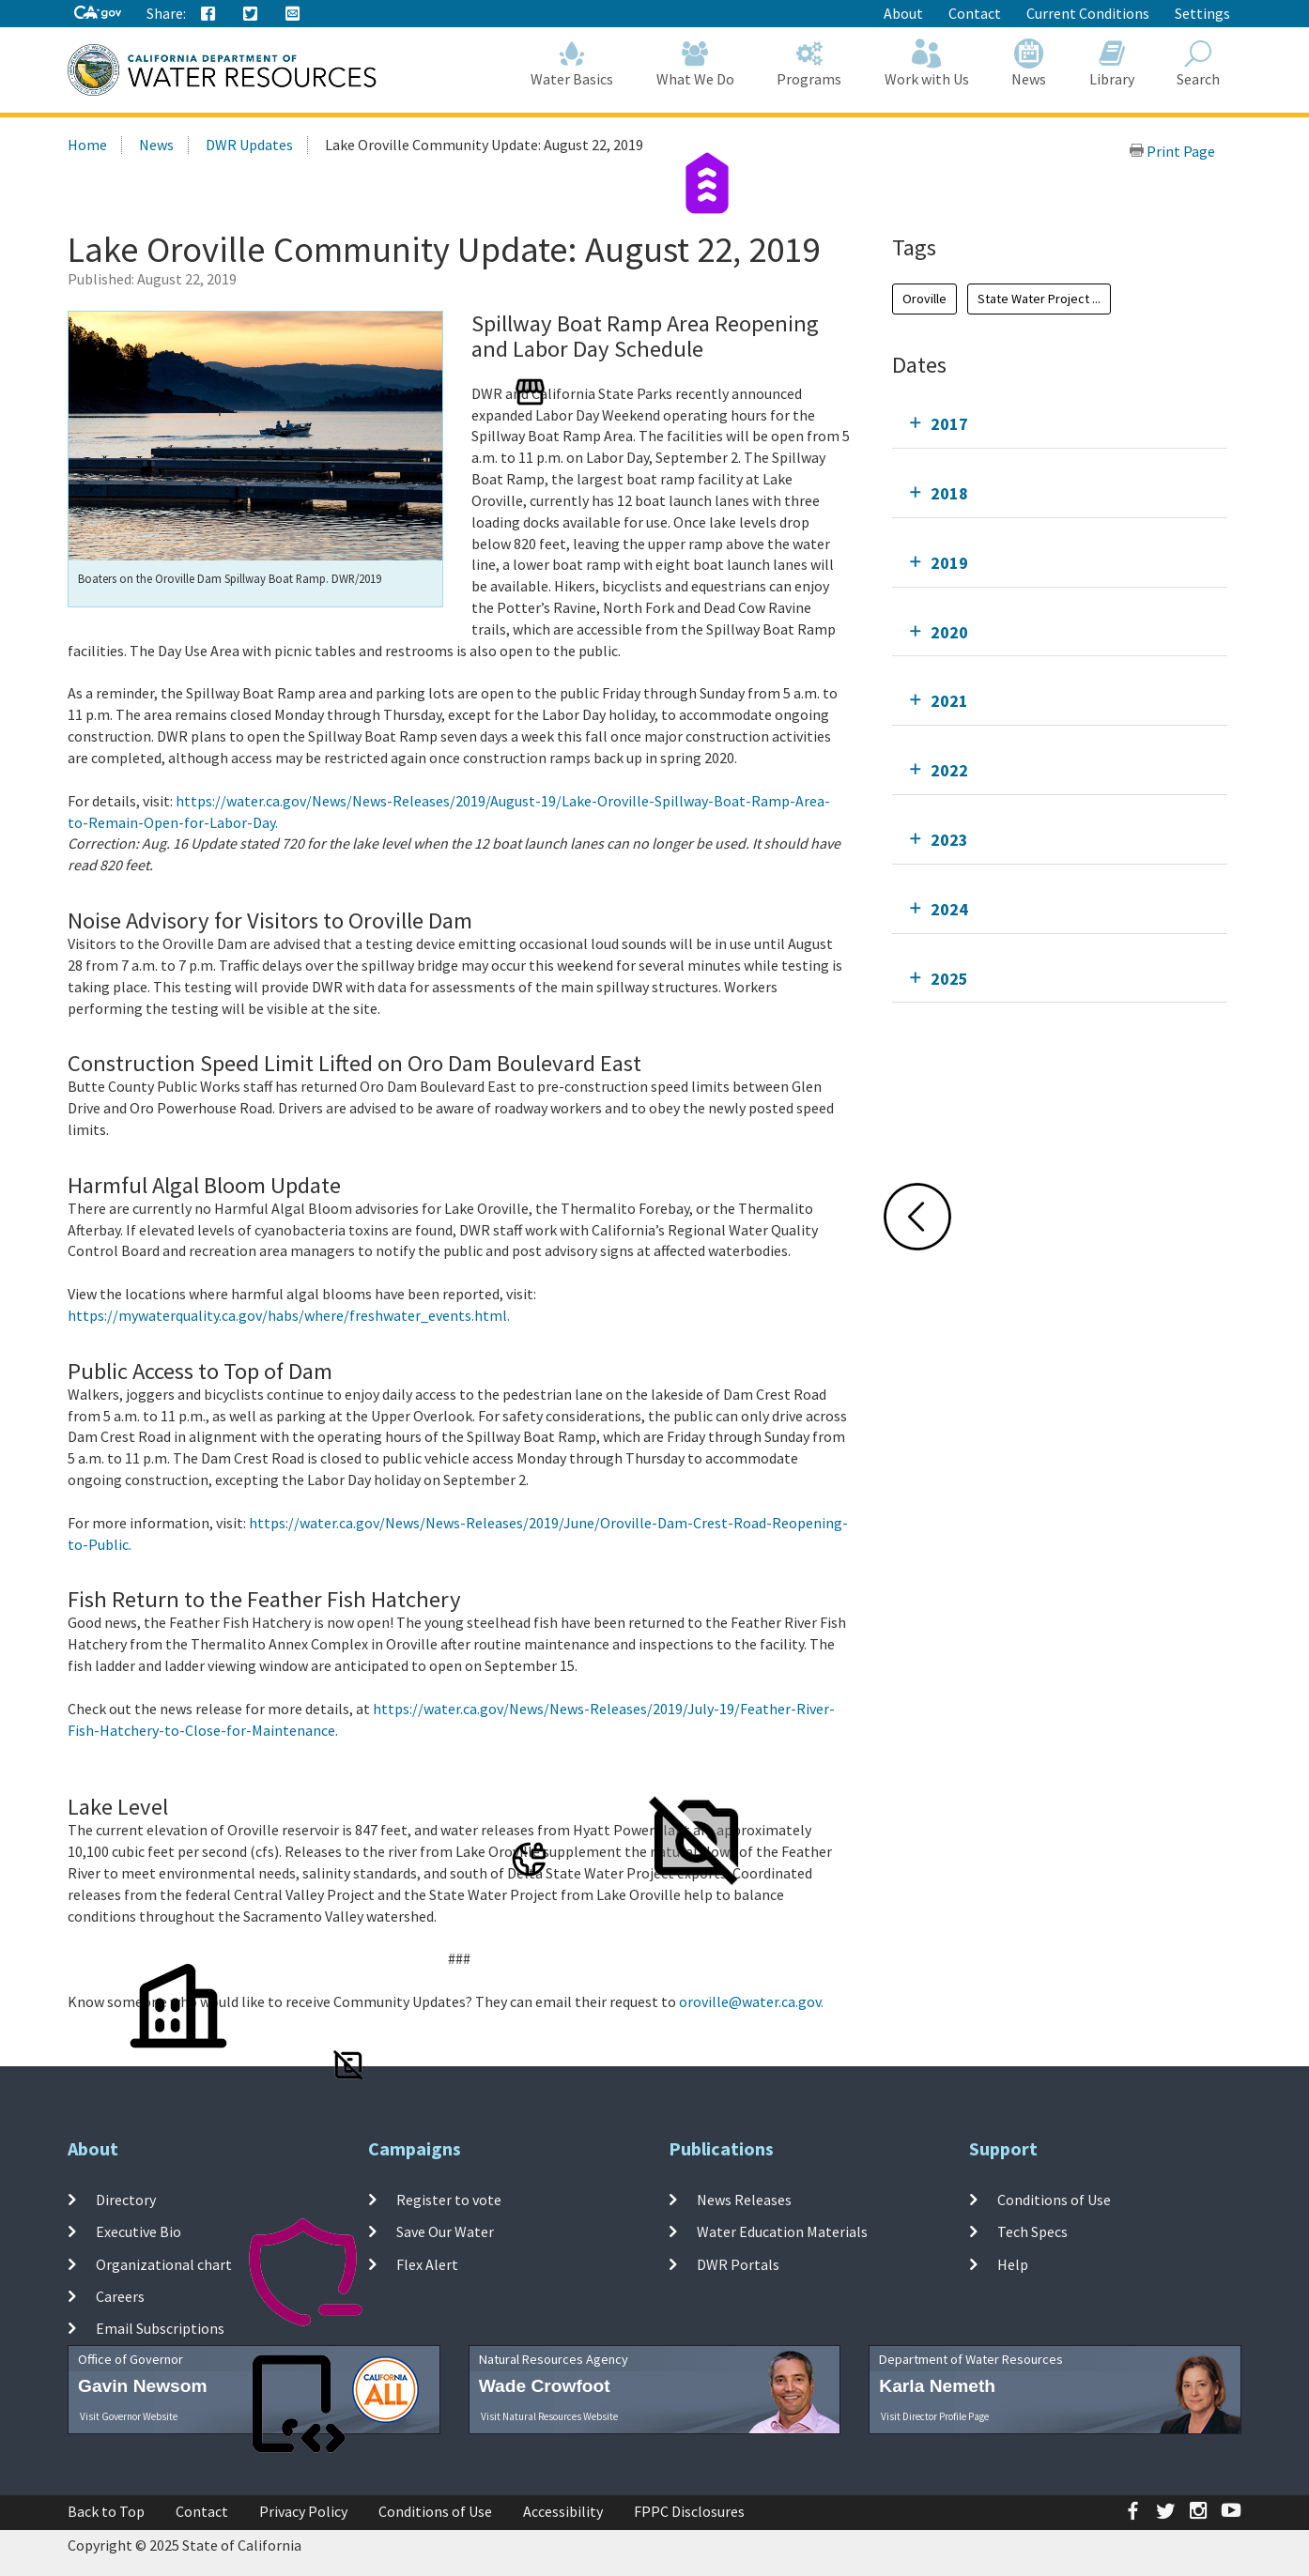 This screenshot has height=2576, width=1309. What do you see at coordinates (302, 2272) in the screenshot?
I see `remove a security protection or permission` at bounding box center [302, 2272].